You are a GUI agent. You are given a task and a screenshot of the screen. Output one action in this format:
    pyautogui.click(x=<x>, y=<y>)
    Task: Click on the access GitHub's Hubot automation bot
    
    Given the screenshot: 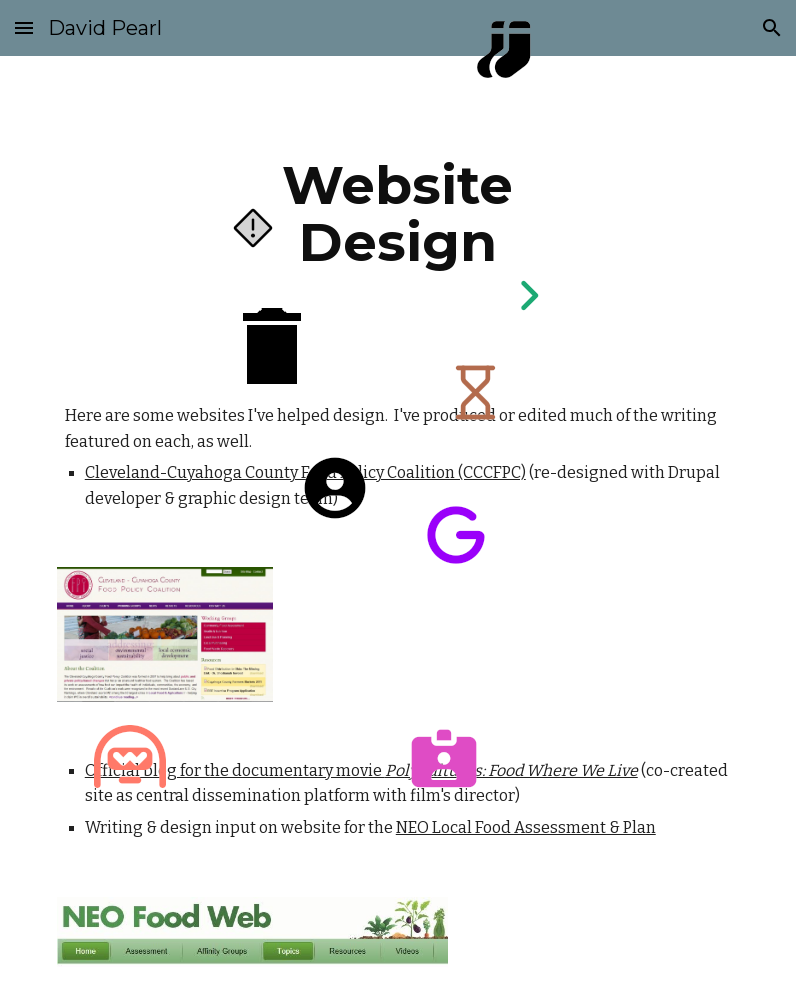 What is the action you would take?
    pyautogui.click(x=130, y=761)
    